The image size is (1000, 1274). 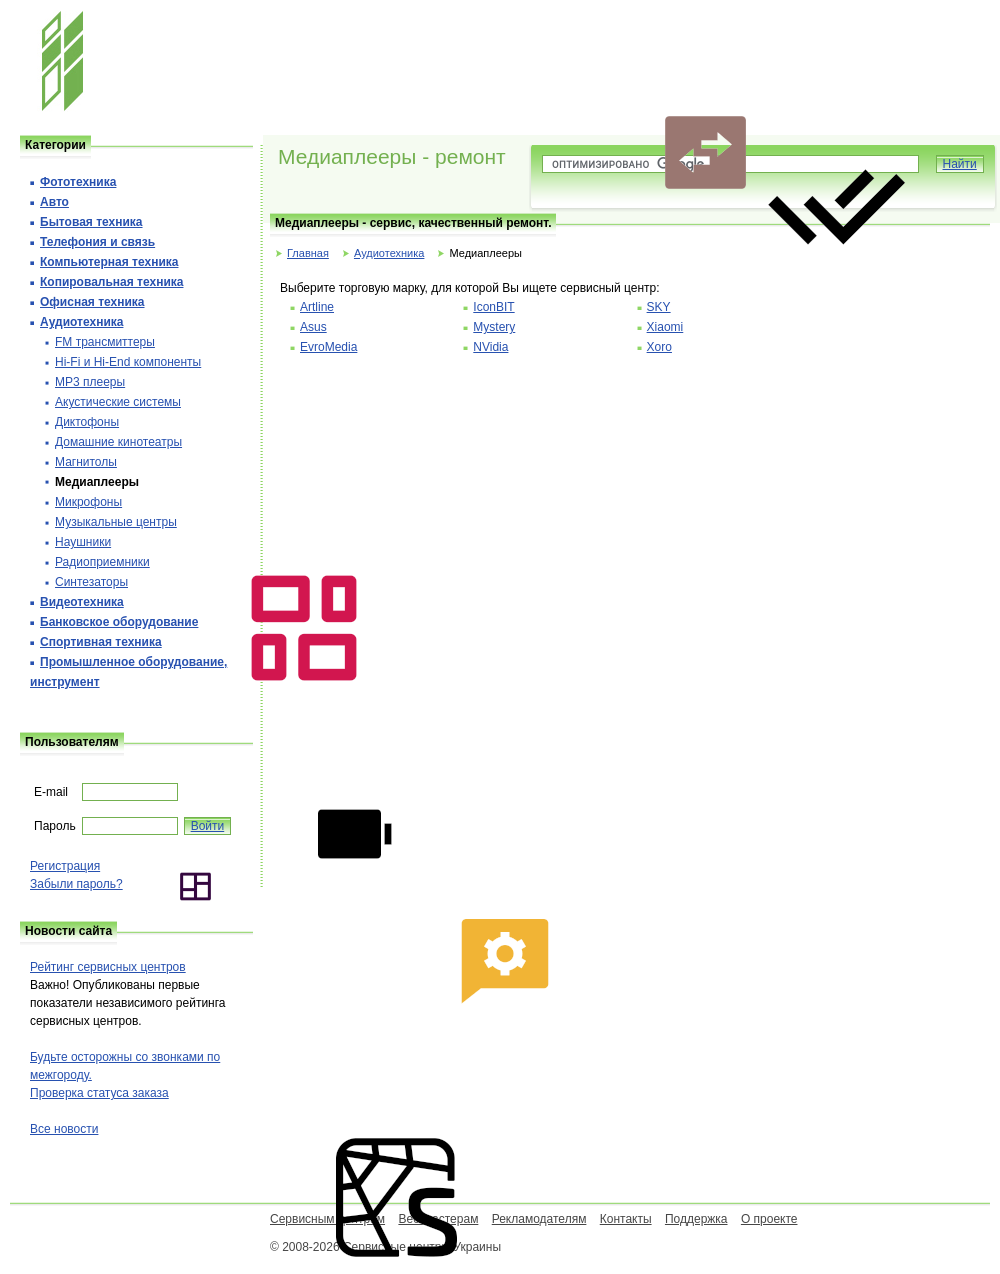 I want to click on swap or exchange currencies, so click(x=705, y=152).